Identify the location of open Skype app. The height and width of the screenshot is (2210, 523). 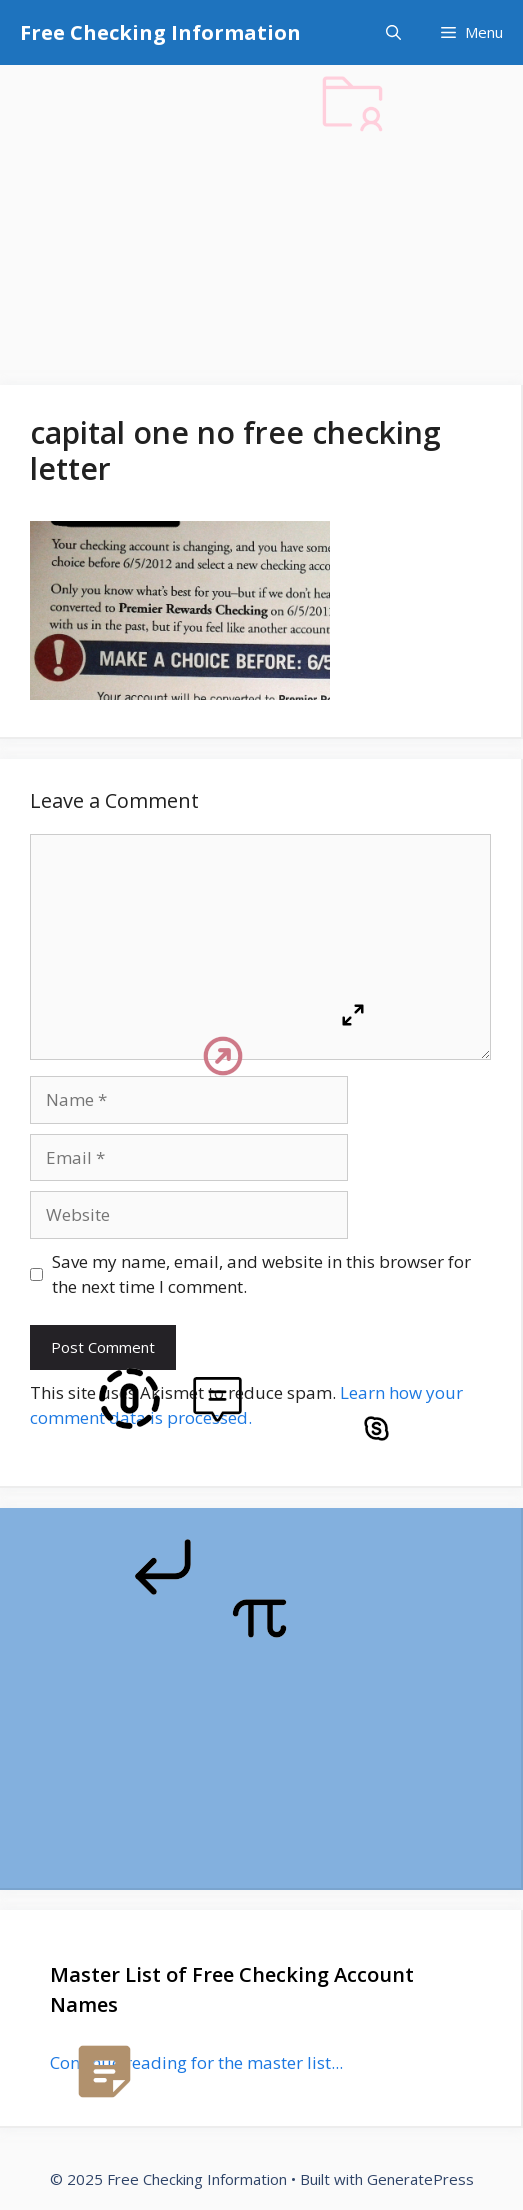
(376, 1428).